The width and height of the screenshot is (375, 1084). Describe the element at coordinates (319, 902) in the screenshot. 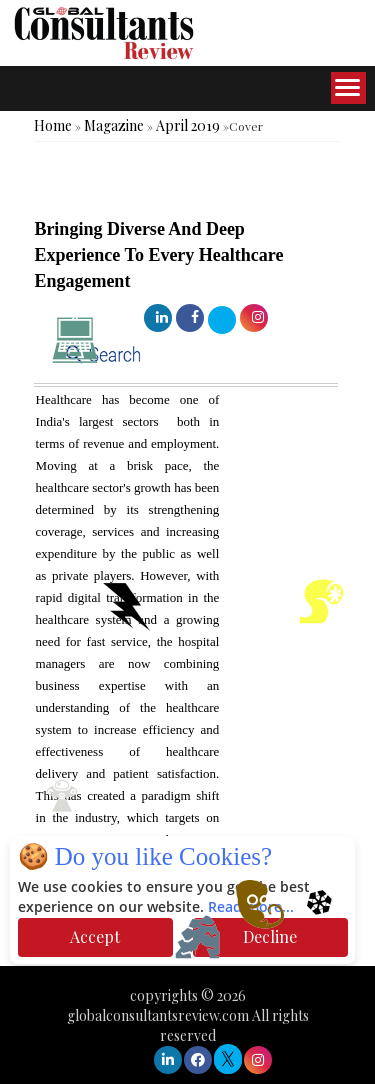

I see `activate cold or freeze mode` at that location.